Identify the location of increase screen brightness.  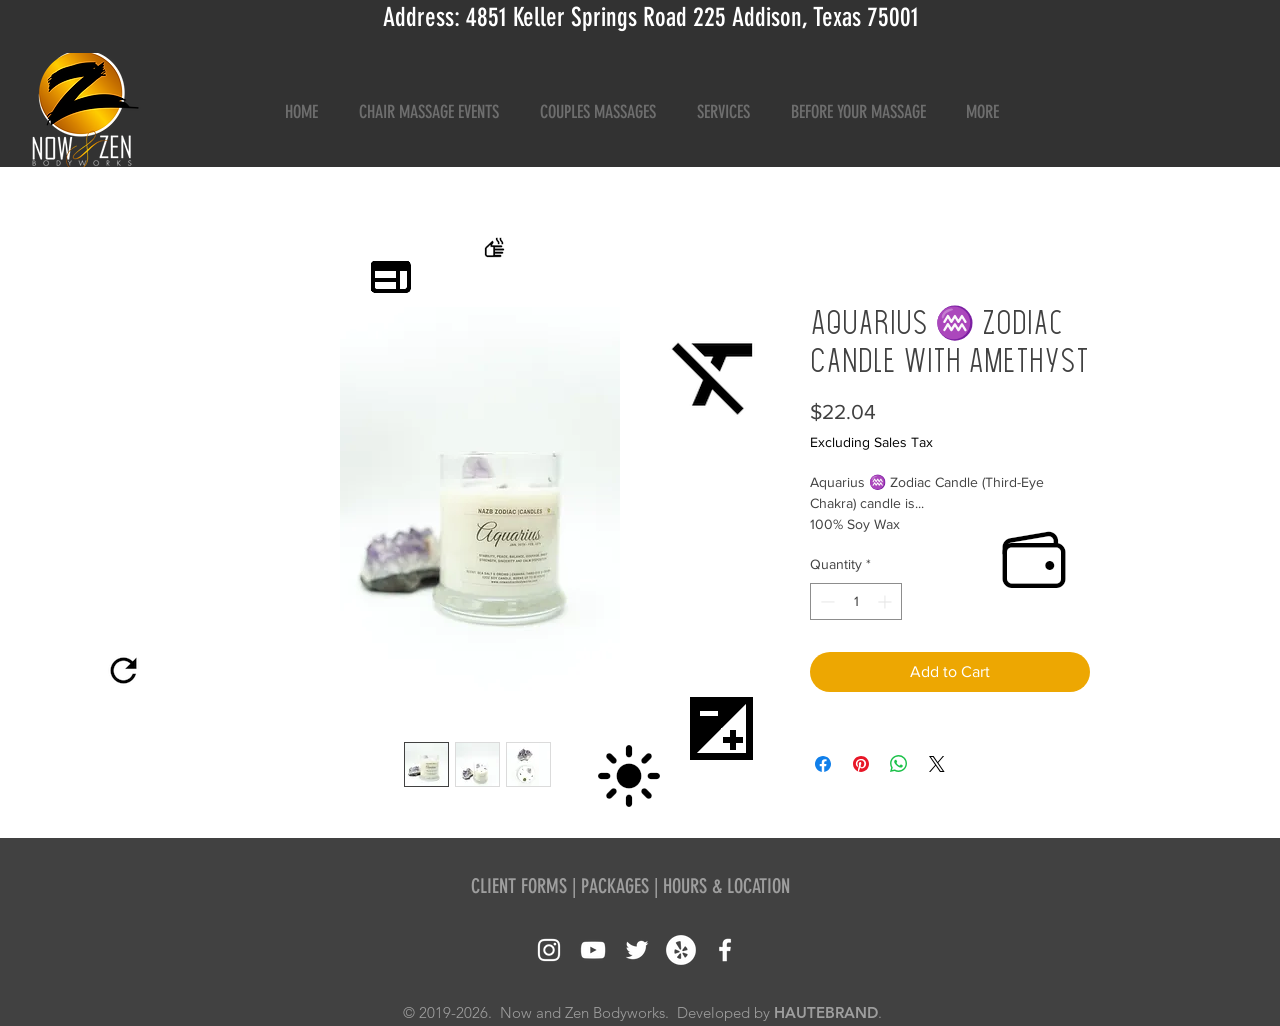
(629, 776).